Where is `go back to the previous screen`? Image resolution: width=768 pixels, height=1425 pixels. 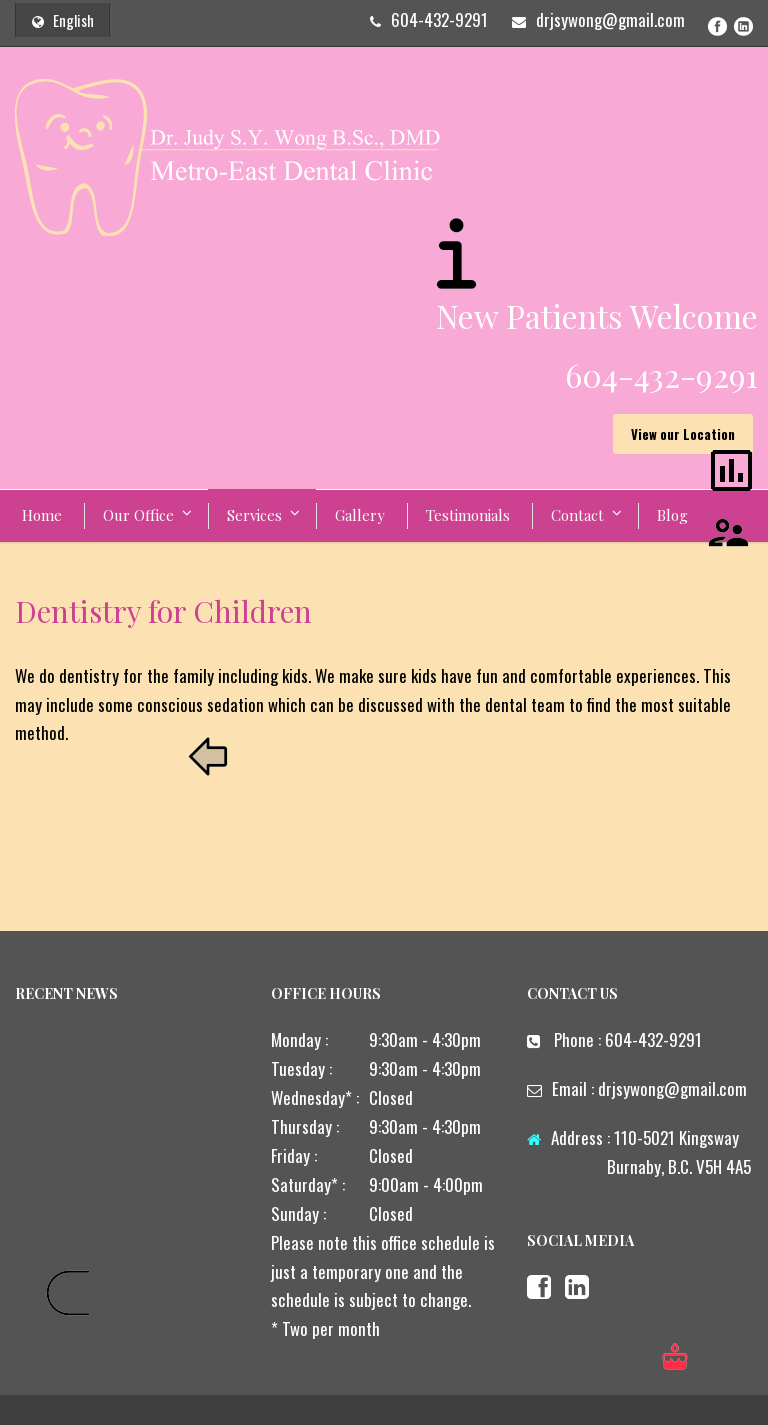
go back to the previous screen is located at coordinates (209, 756).